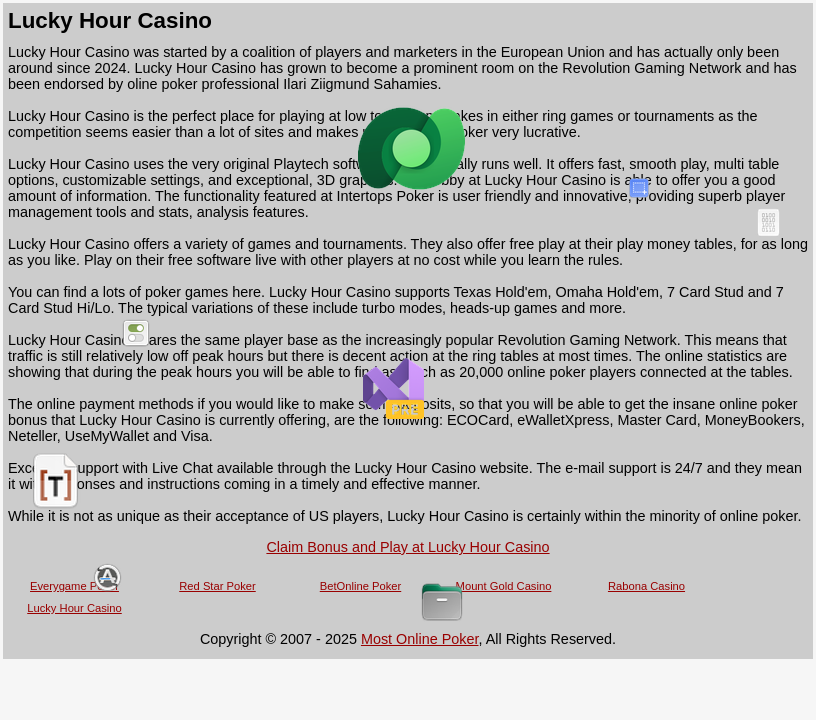 The width and height of the screenshot is (816, 720). I want to click on a toml configuration file, so click(55, 480).